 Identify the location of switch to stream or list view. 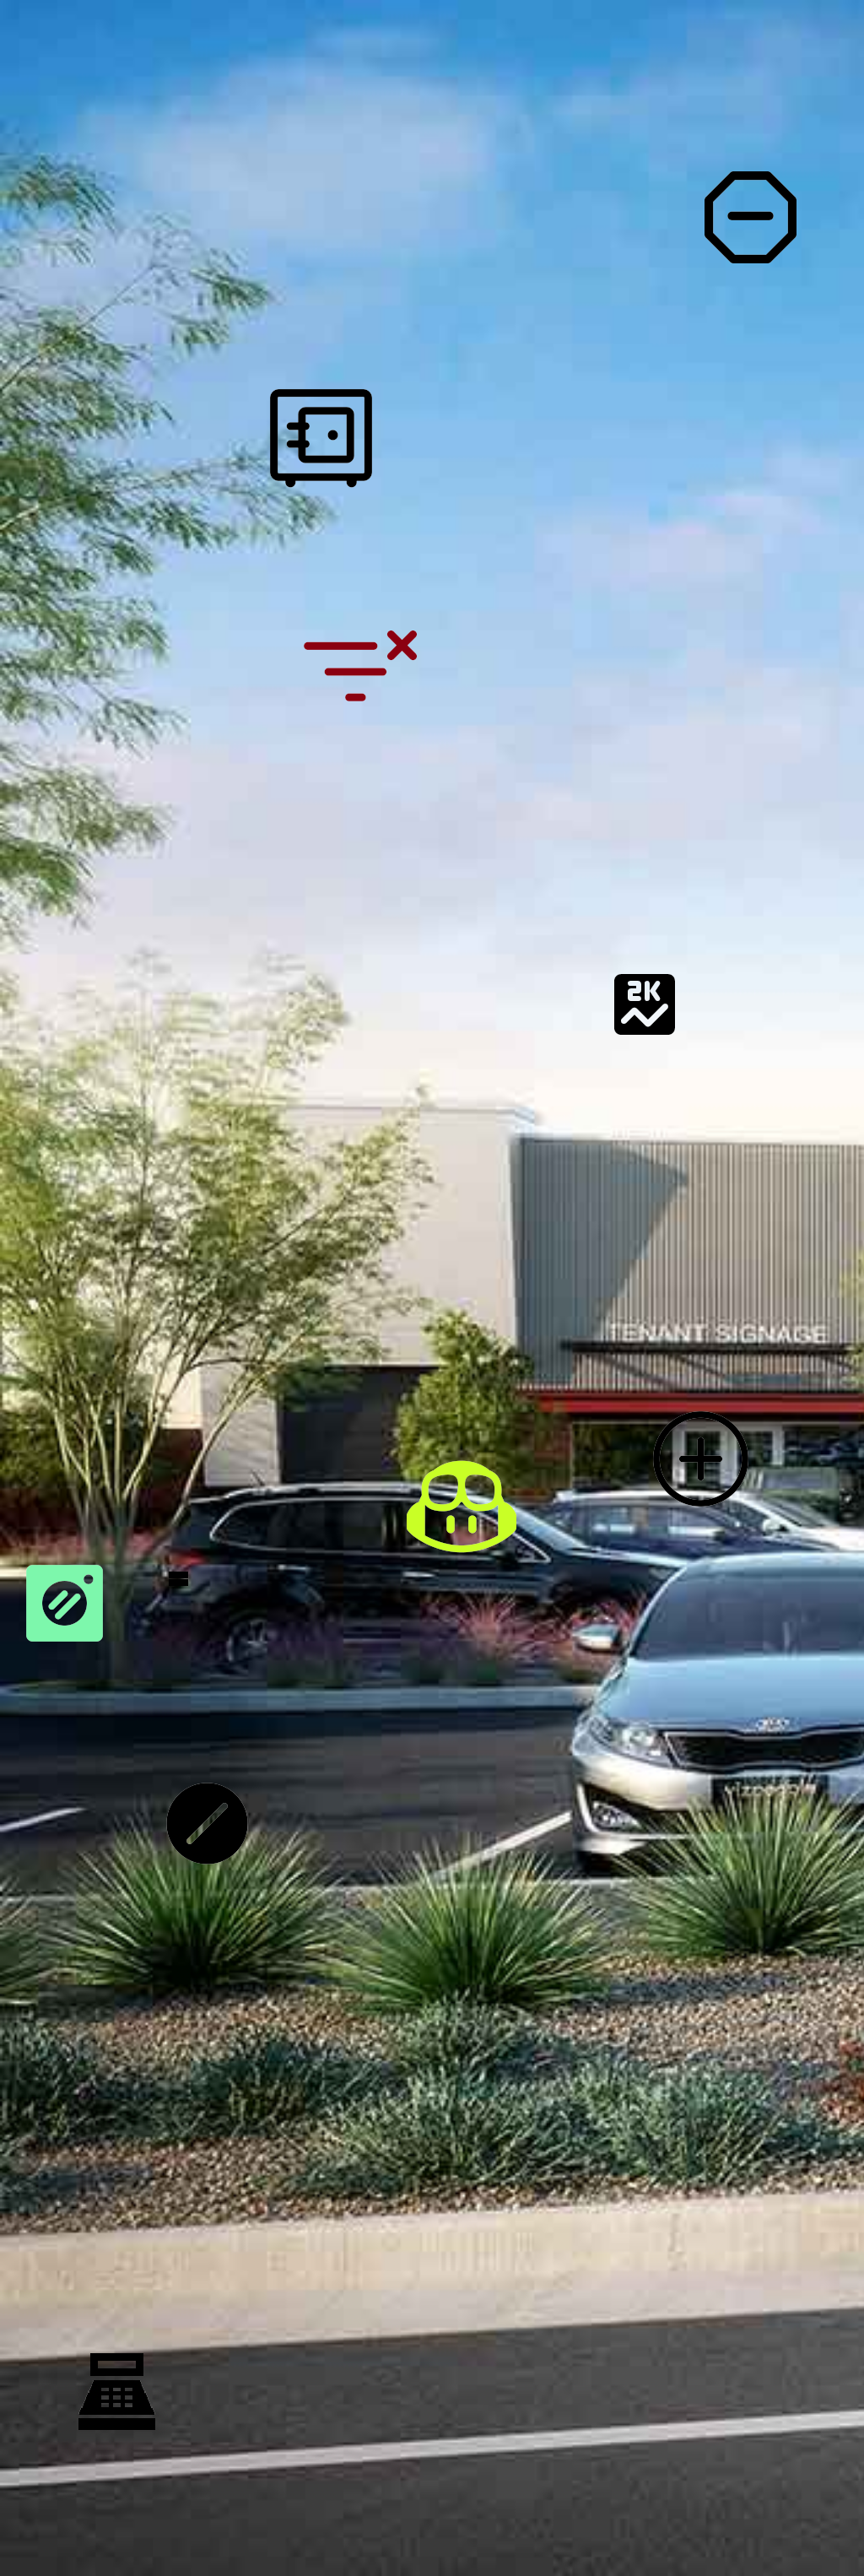
(178, 1579).